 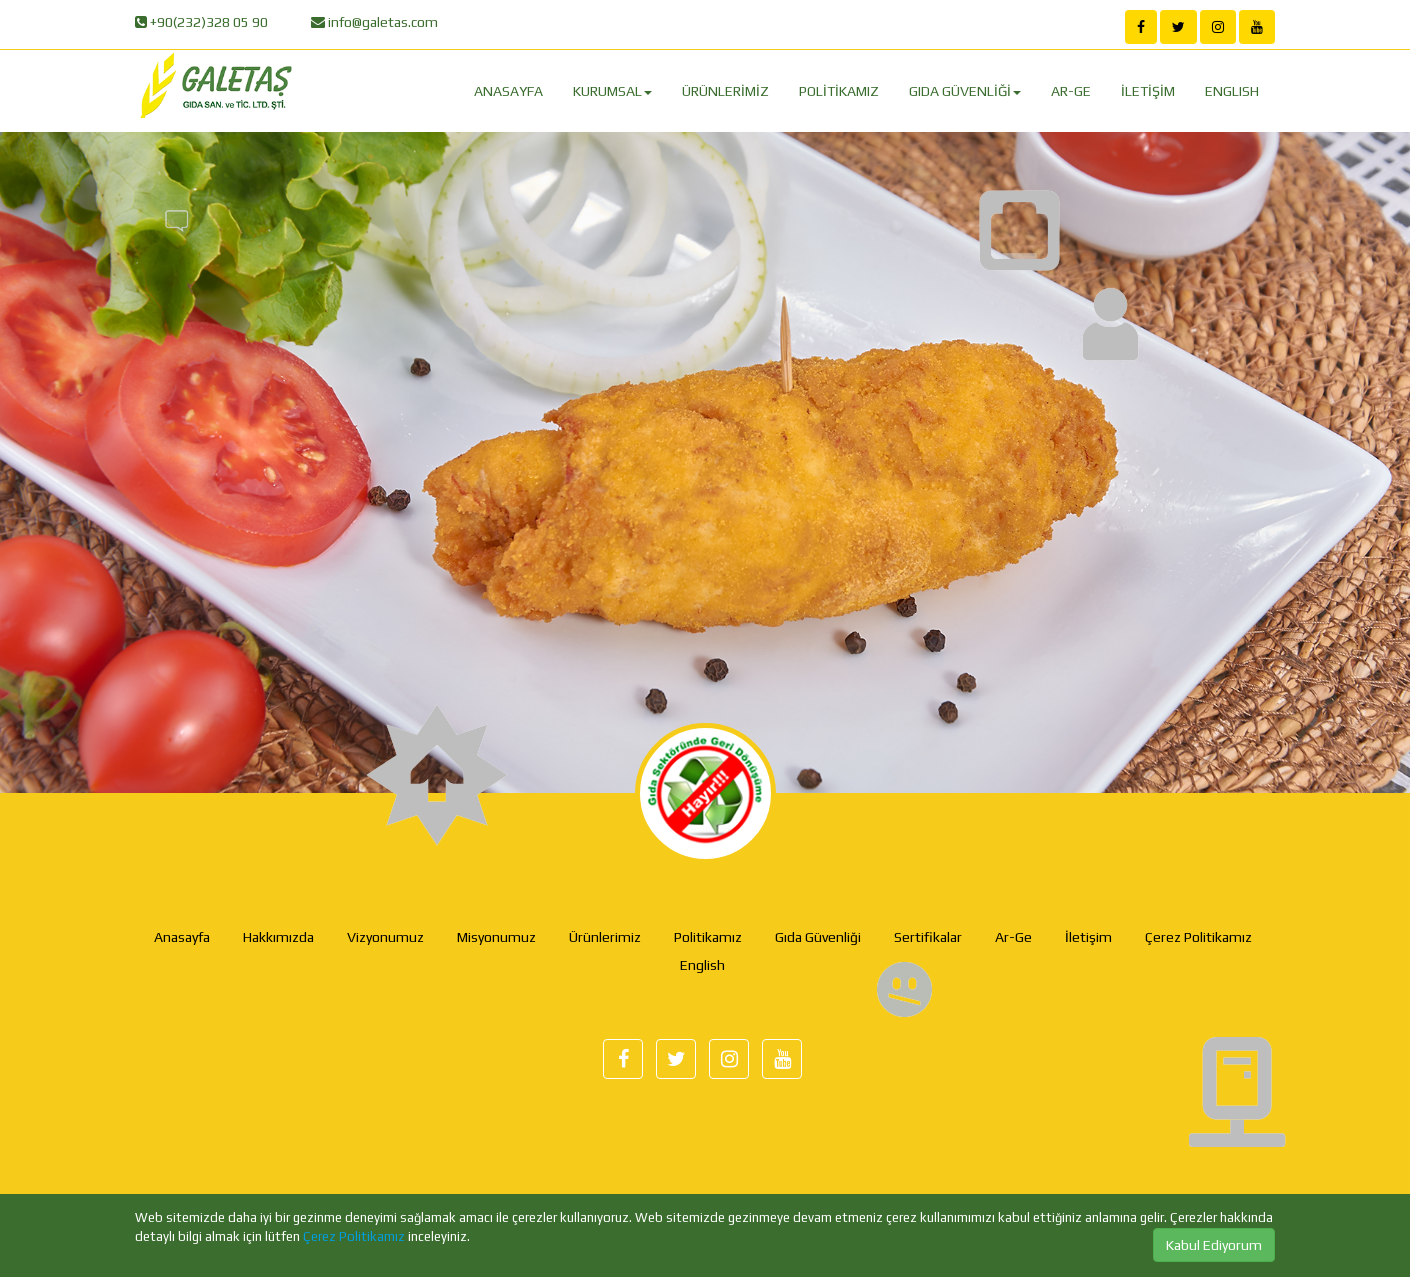 What do you see at coordinates (1110, 321) in the screenshot?
I see `default user profile placeholder` at bounding box center [1110, 321].